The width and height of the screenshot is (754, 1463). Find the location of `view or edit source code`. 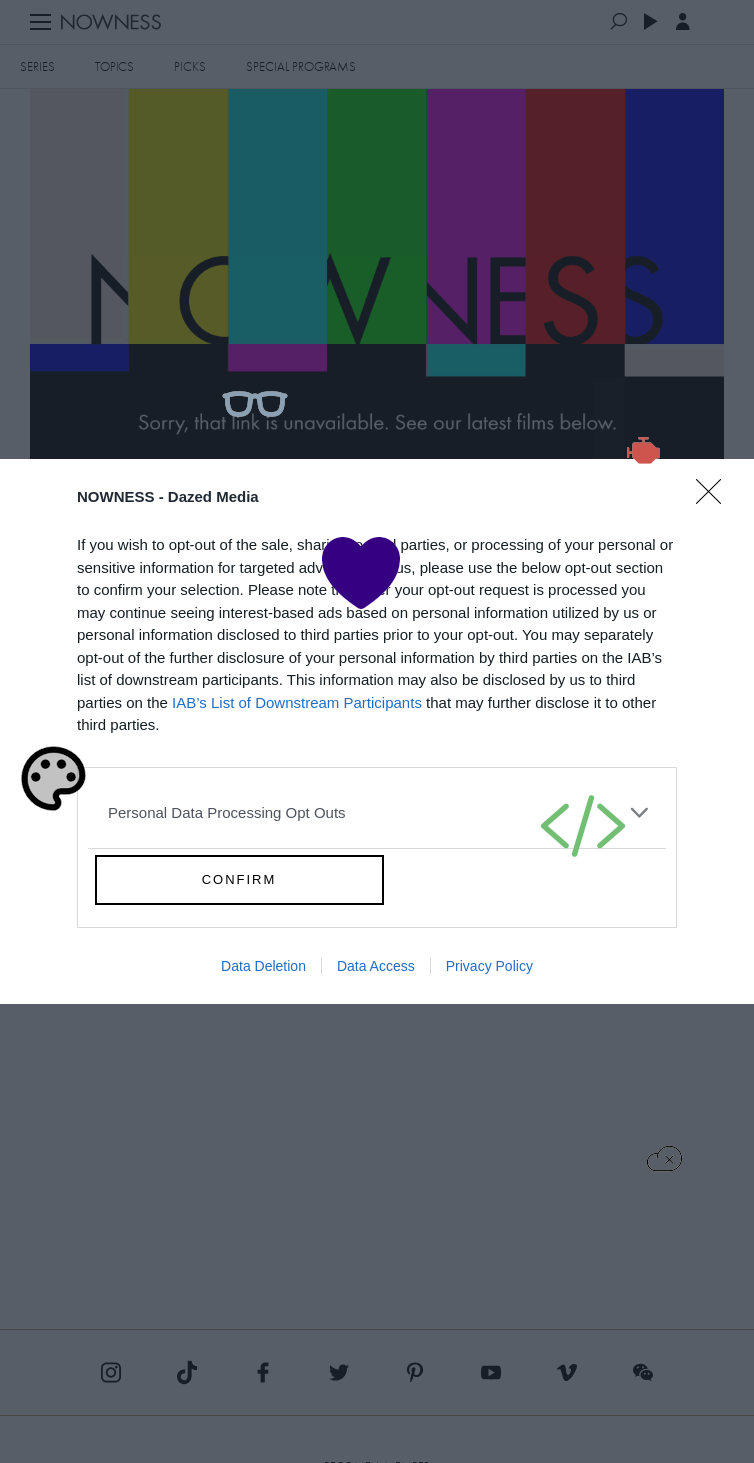

view or edit source code is located at coordinates (583, 826).